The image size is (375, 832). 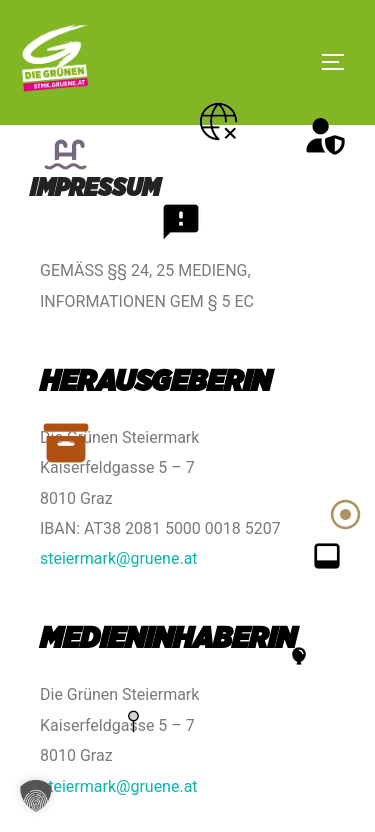 What do you see at coordinates (181, 222) in the screenshot?
I see `submit feedback or comments` at bounding box center [181, 222].